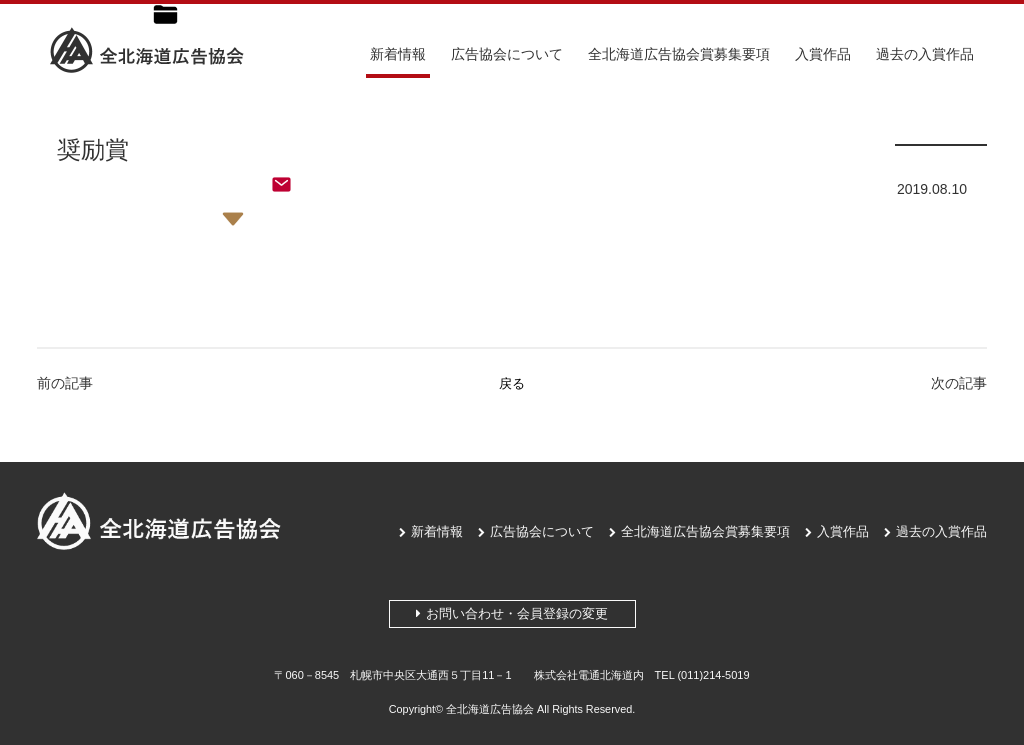 The width and height of the screenshot is (1024, 745). I want to click on open folder to view contents, so click(165, 14).